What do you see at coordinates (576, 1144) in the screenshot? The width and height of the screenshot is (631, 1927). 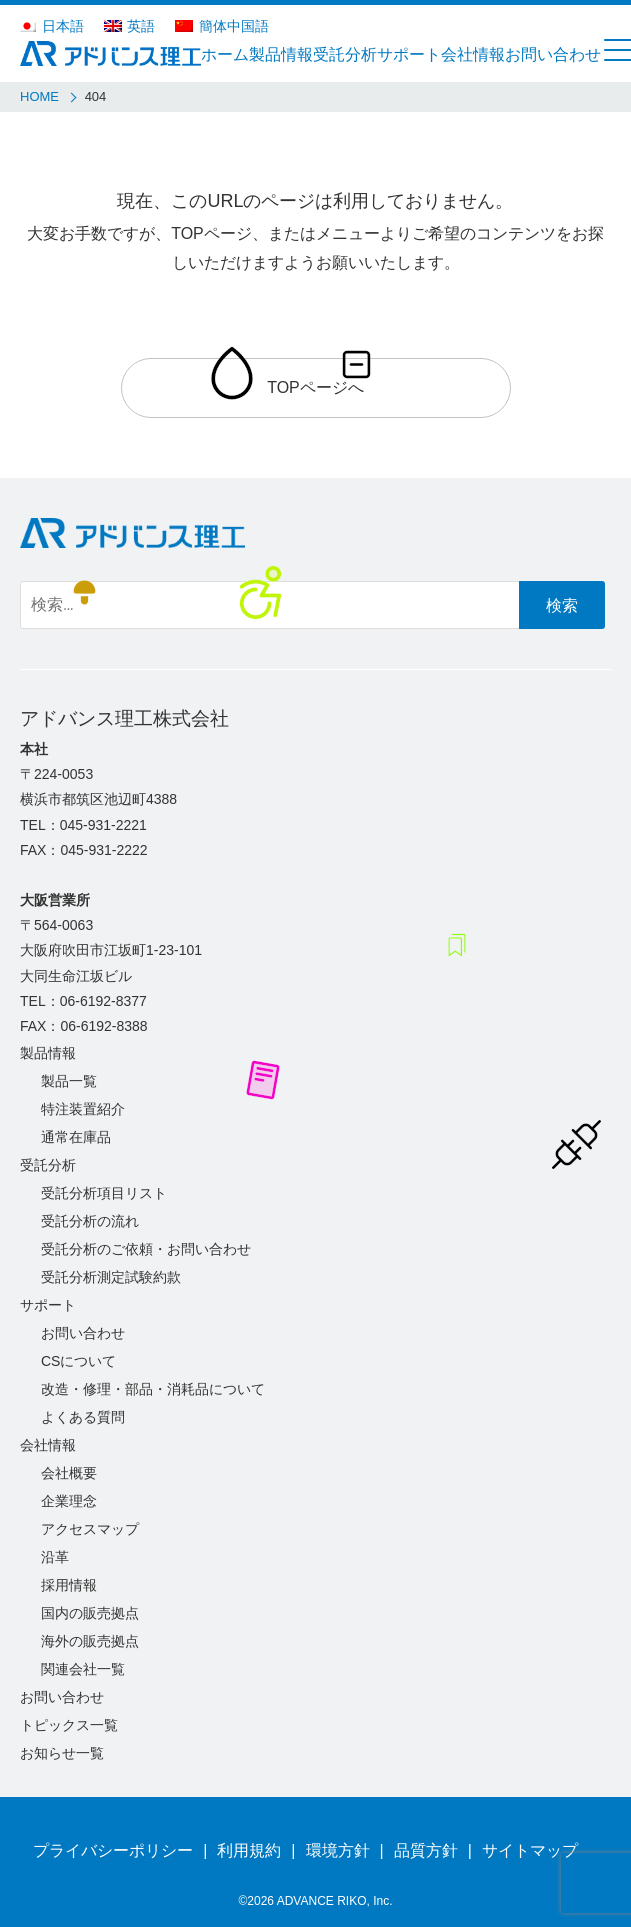 I see `connect or establish a connection` at bounding box center [576, 1144].